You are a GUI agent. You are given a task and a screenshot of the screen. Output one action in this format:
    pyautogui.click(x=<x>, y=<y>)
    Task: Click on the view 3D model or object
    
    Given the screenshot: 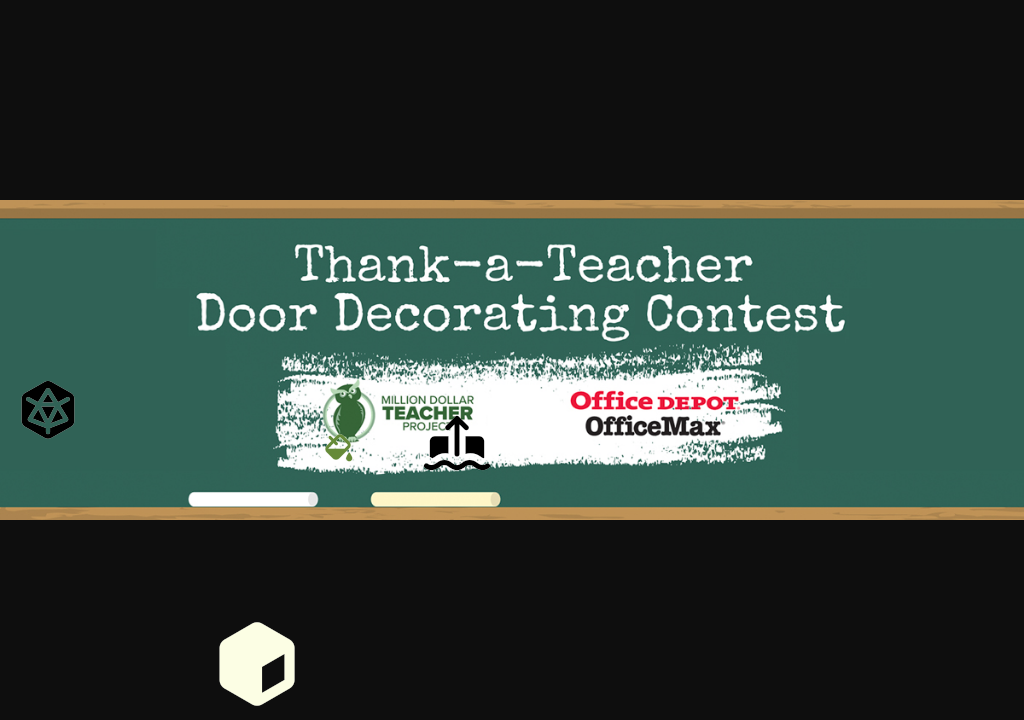 What is the action you would take?
    pyautogui.click(x=257, y=664)
    